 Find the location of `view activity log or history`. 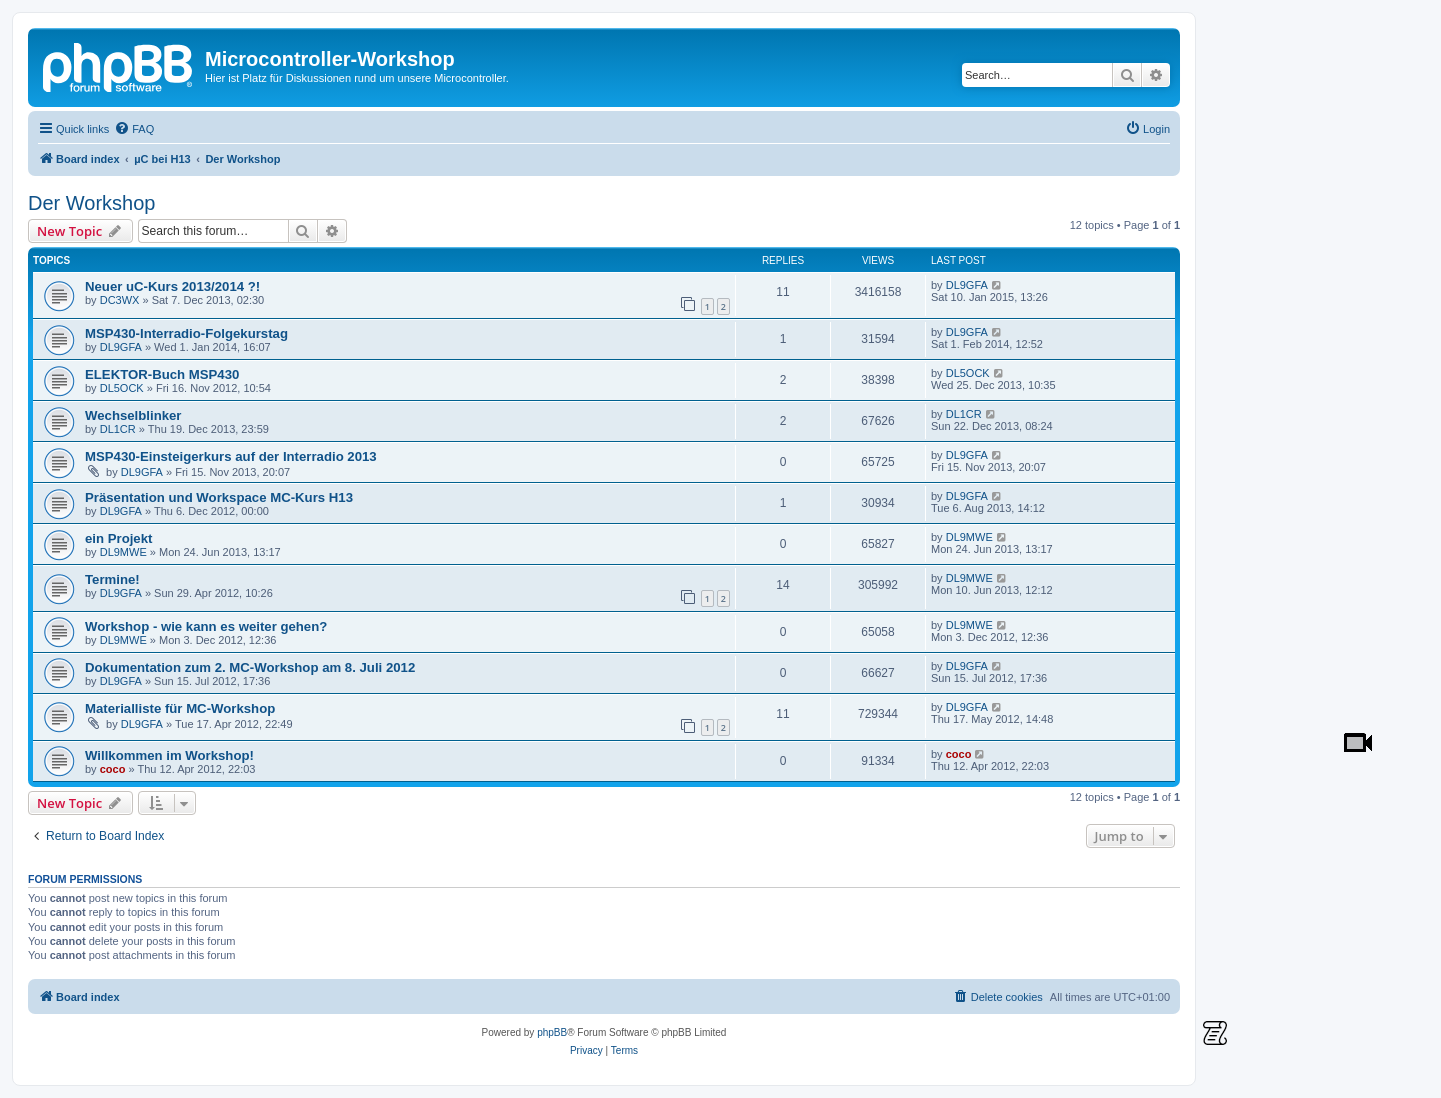

view activity log or history is located at coordinates (1215, 1033).